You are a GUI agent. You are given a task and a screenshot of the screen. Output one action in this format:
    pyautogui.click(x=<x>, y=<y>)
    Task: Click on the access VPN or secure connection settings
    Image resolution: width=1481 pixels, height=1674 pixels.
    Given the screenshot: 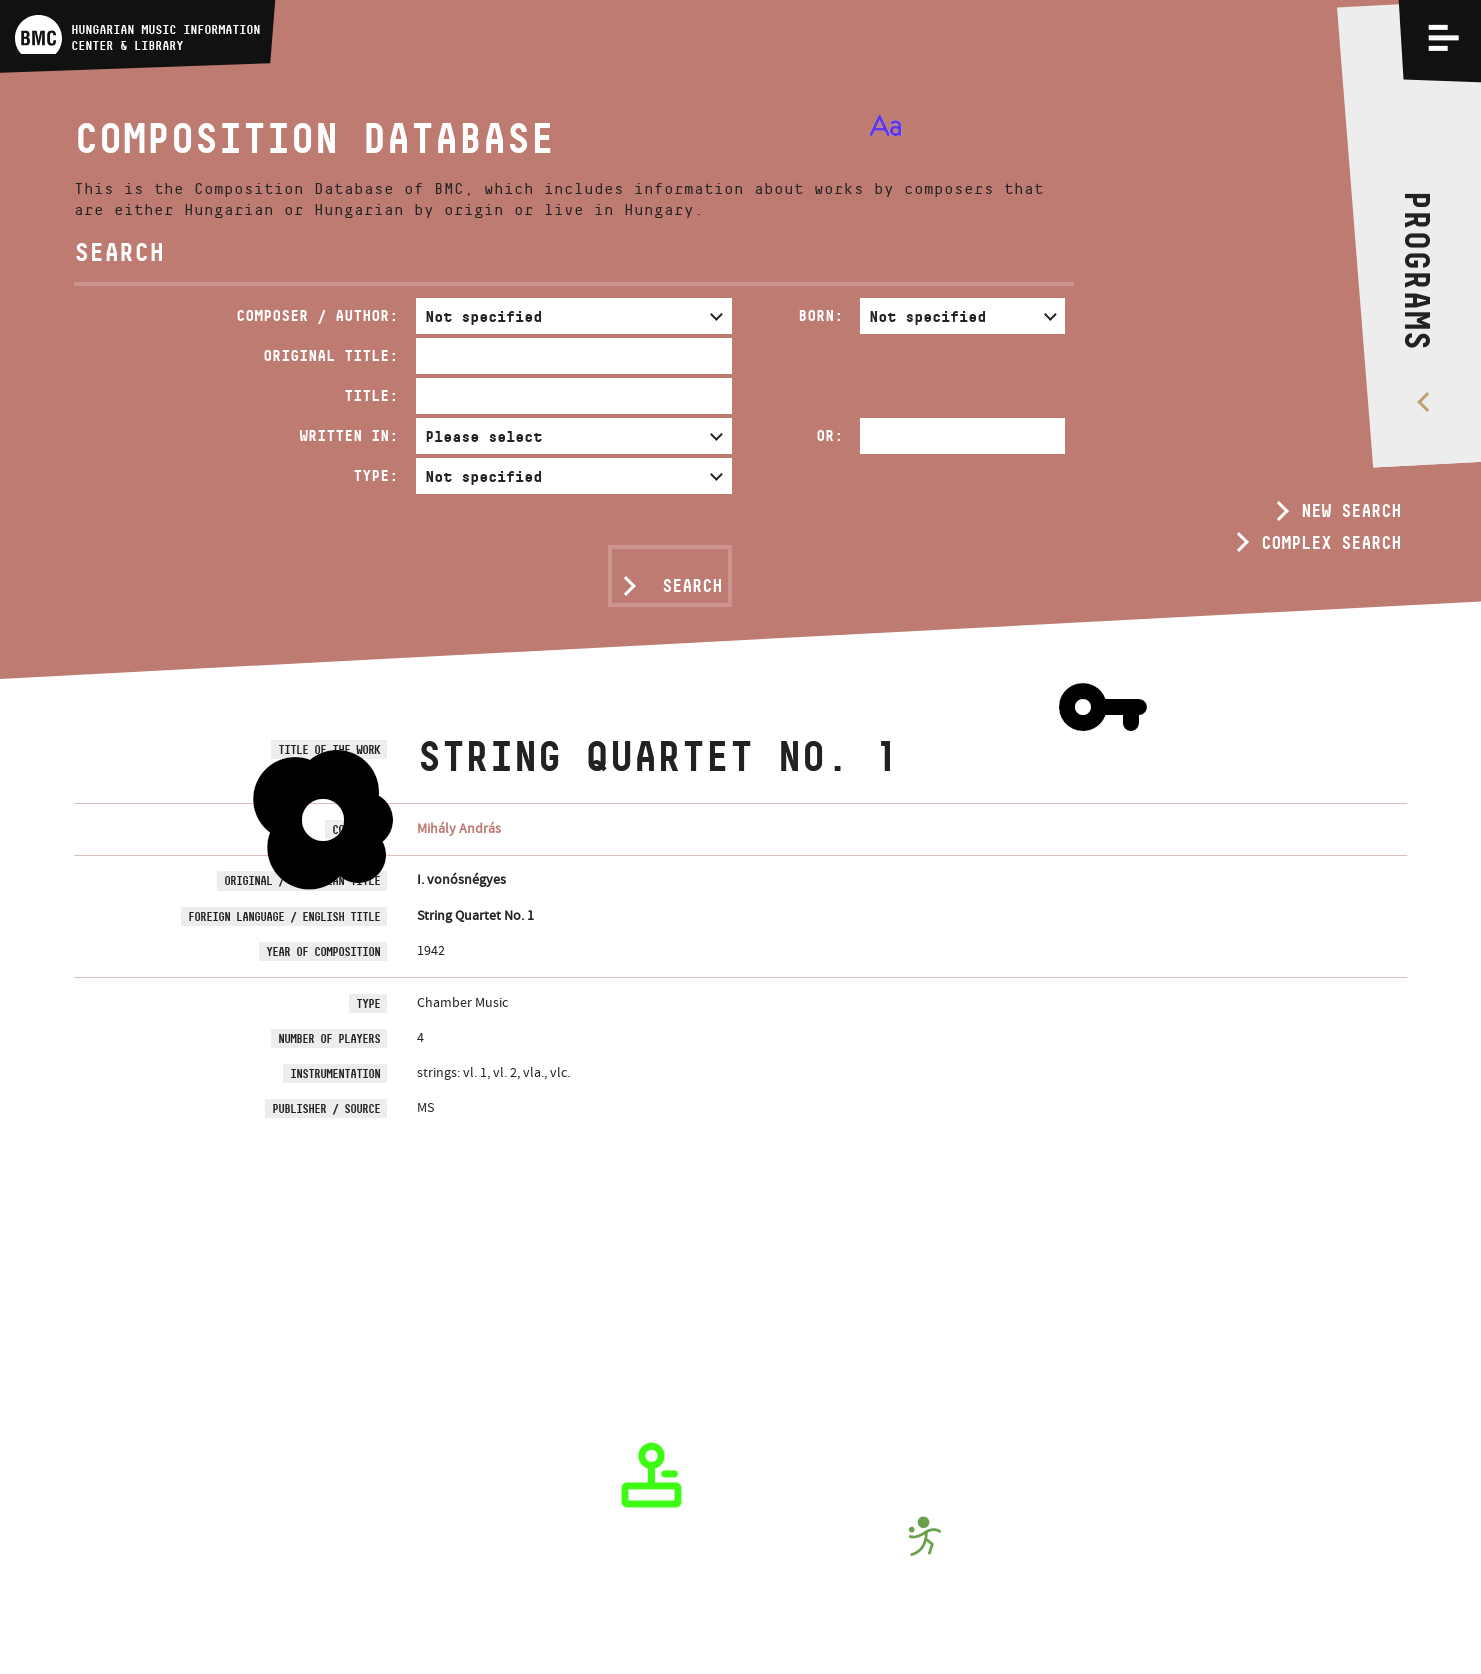 What is the action you would take?
    pyautogui.click(x=1103, y=707)
    